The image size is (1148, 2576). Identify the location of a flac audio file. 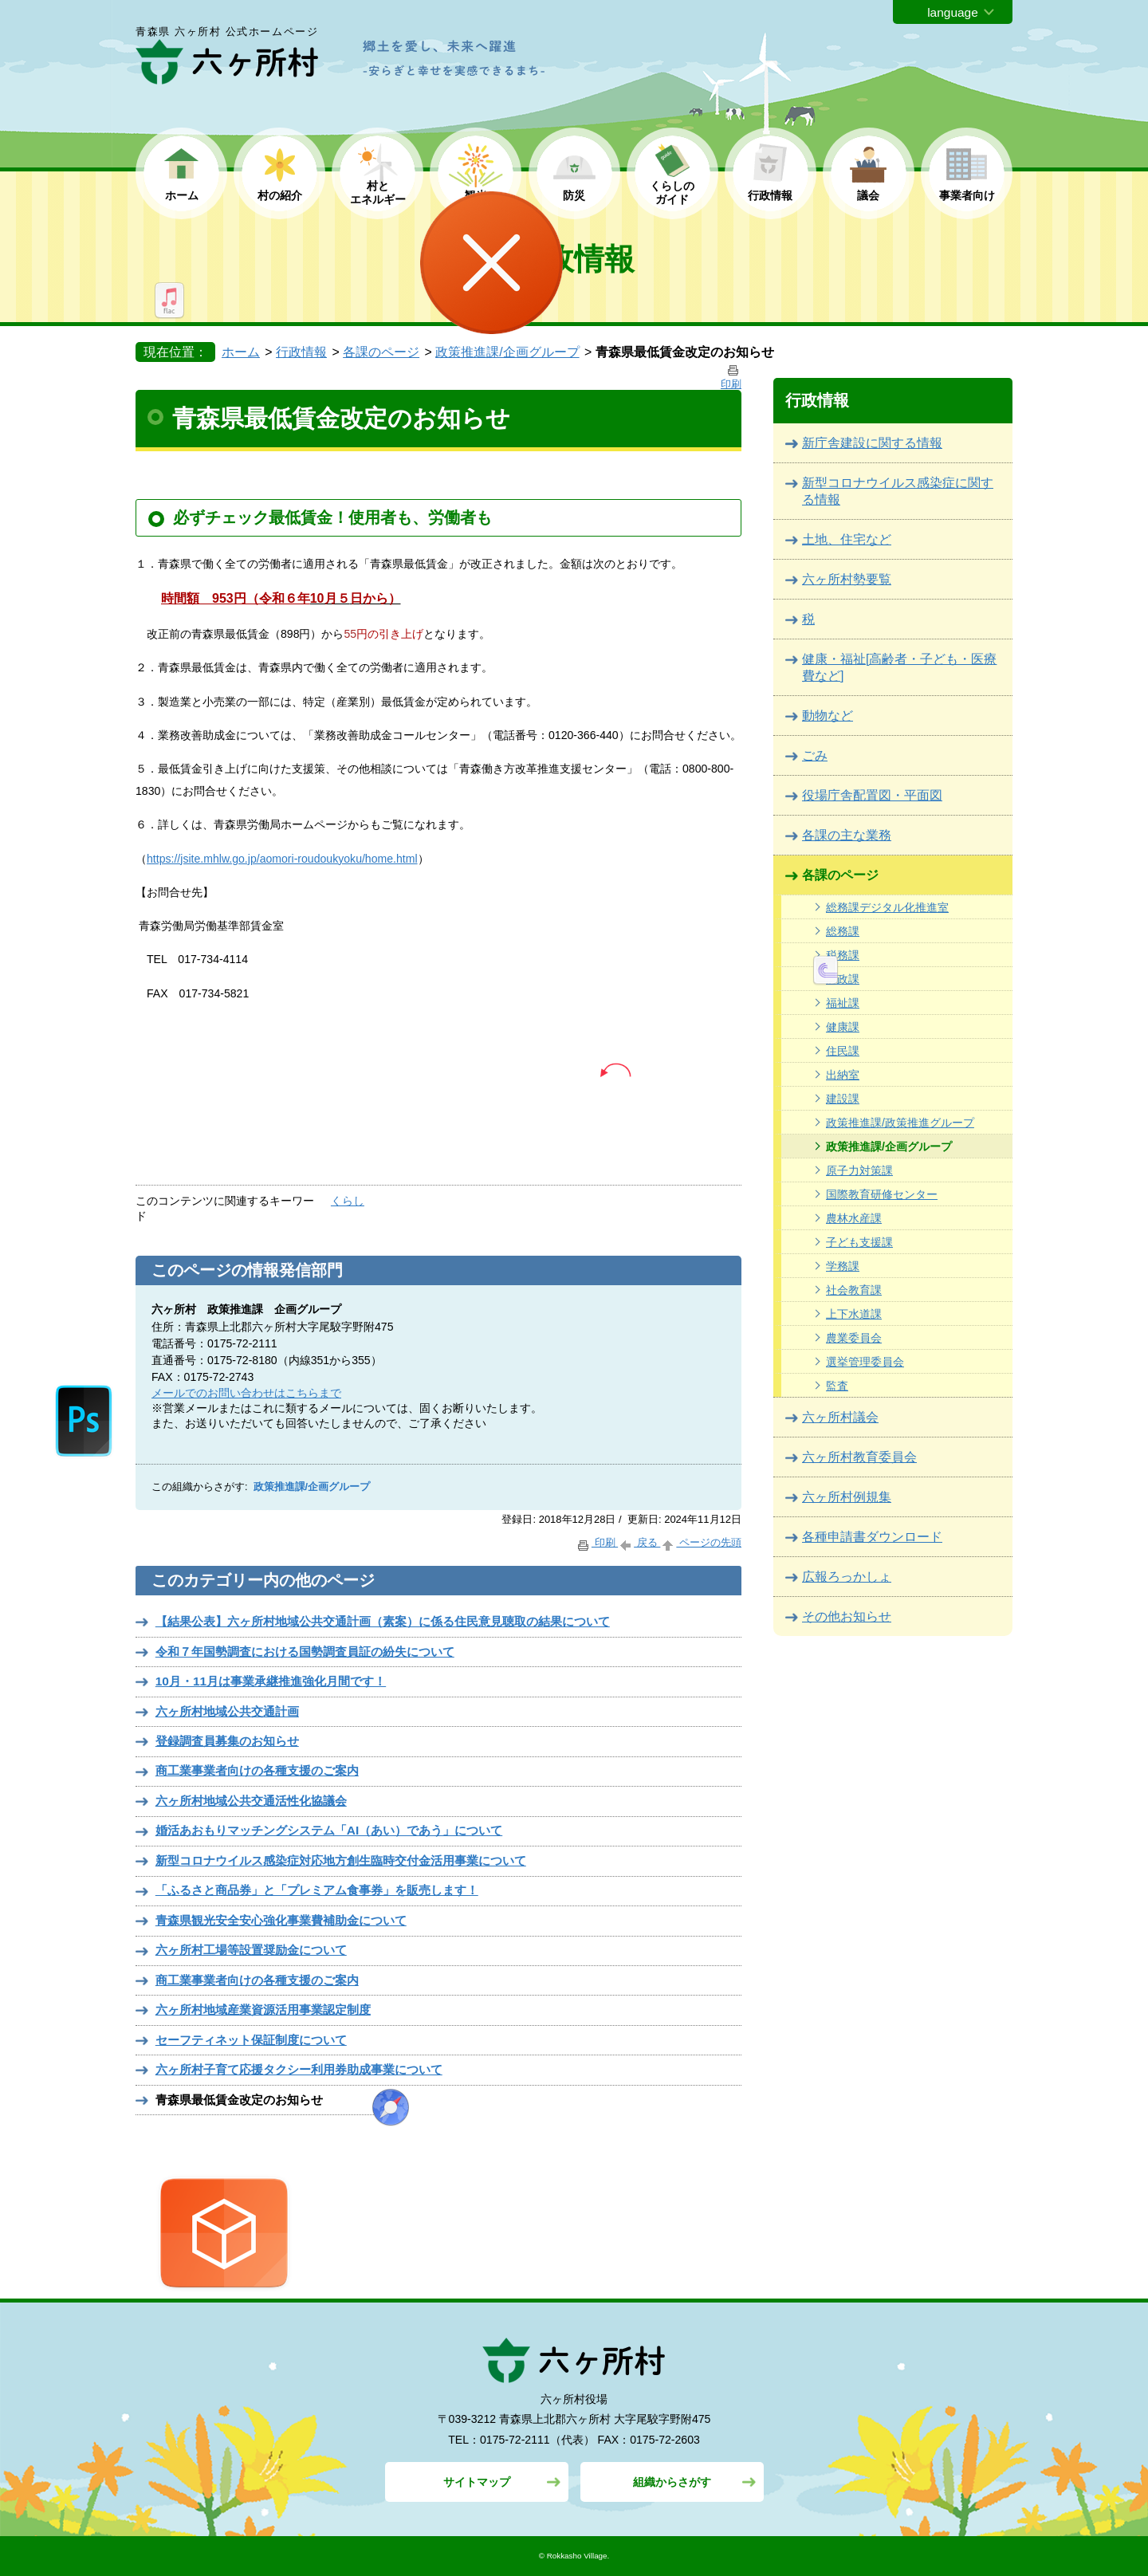
(169, 300).